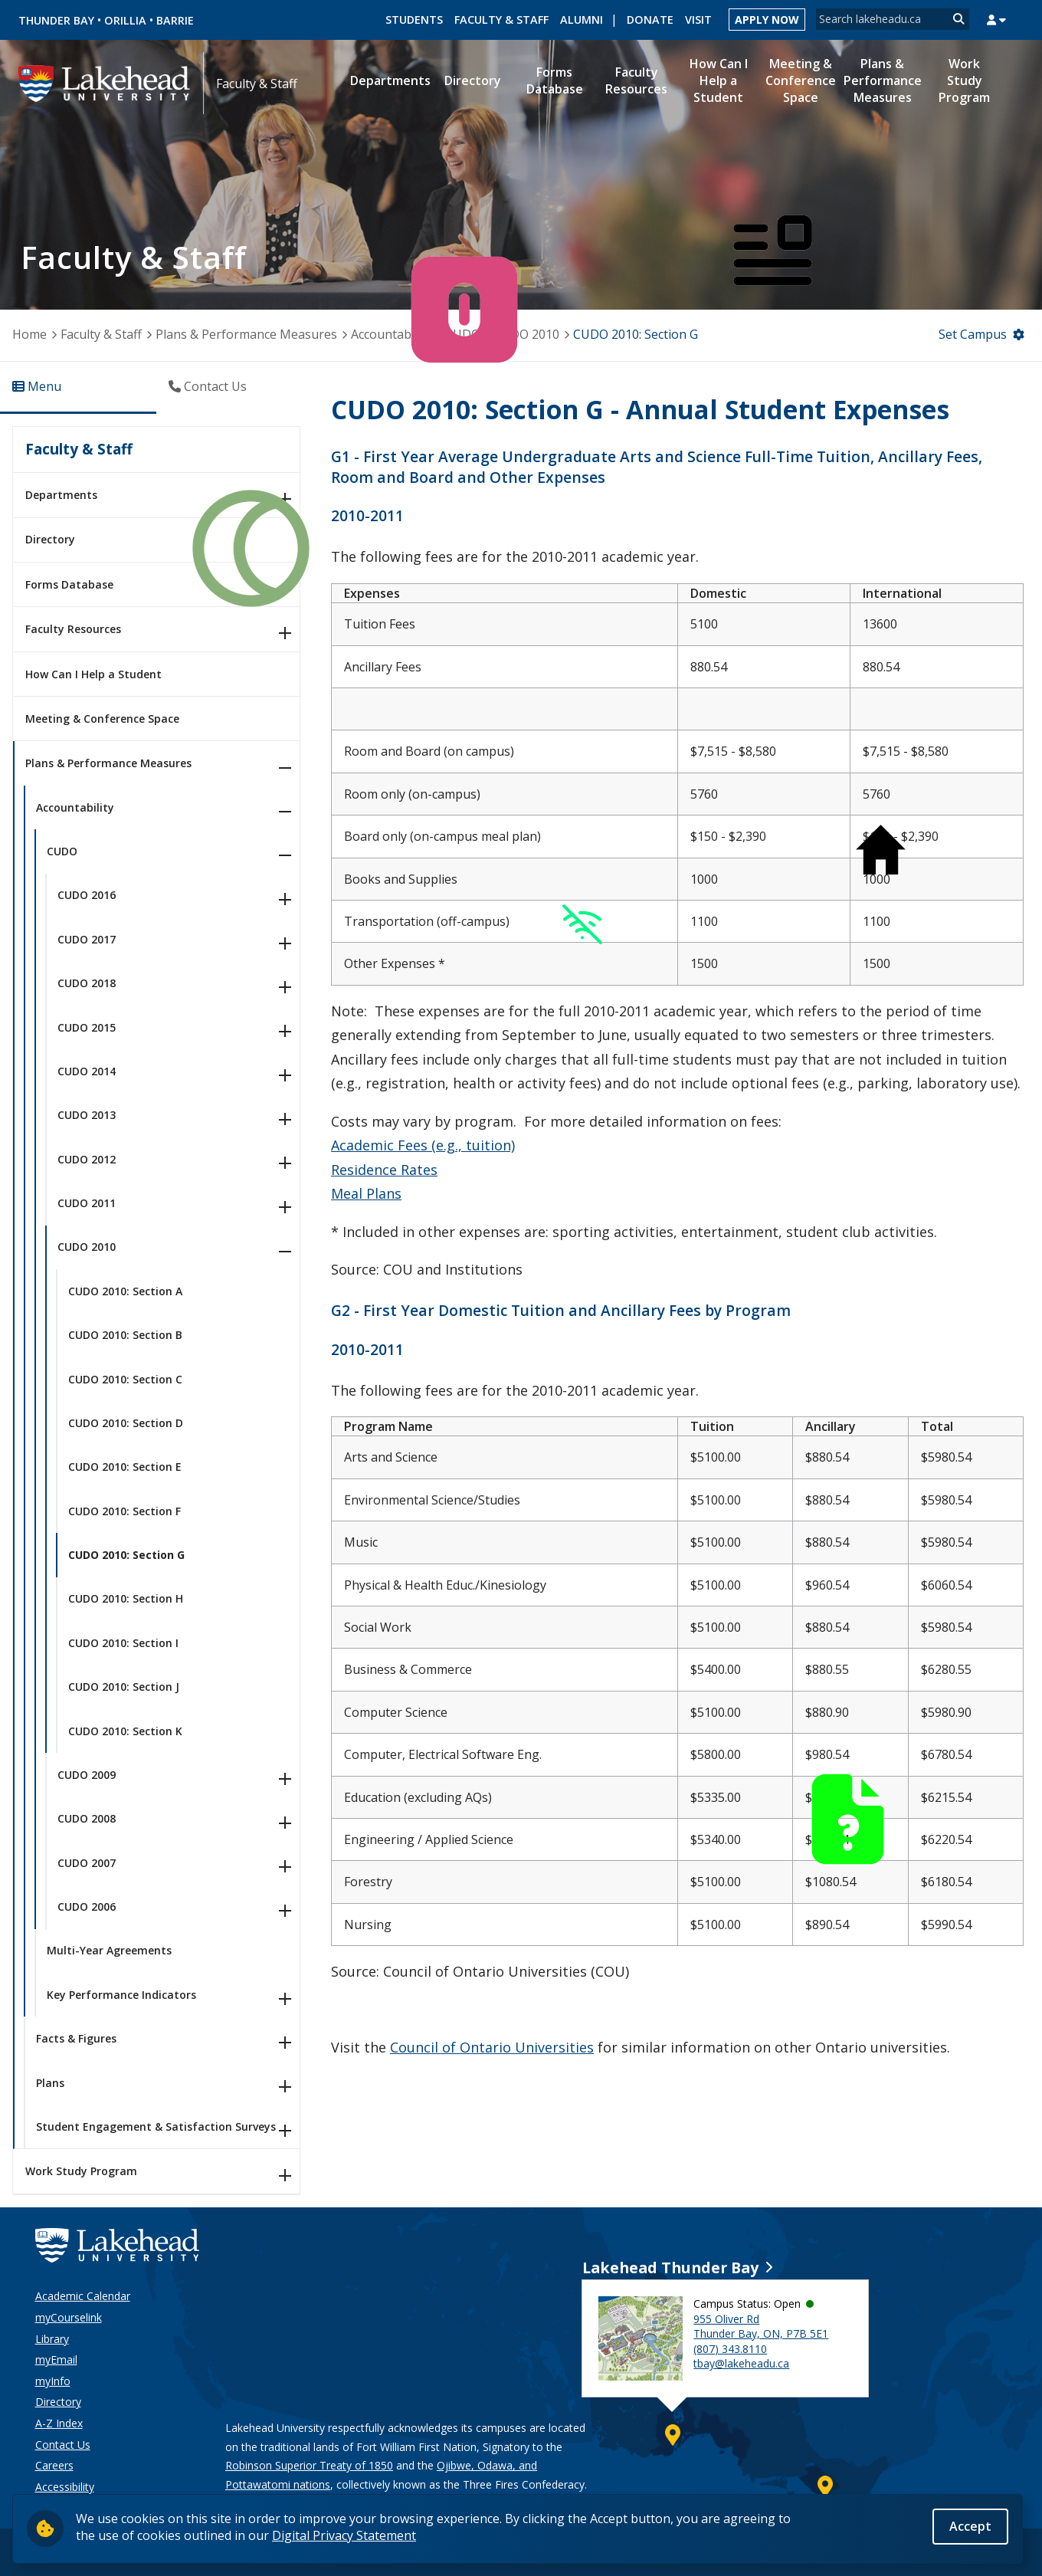 Image resolution: width=1042 pixels, height=2576 pixels. I want to click on indicates zero items or empty count, so click(464, 310).